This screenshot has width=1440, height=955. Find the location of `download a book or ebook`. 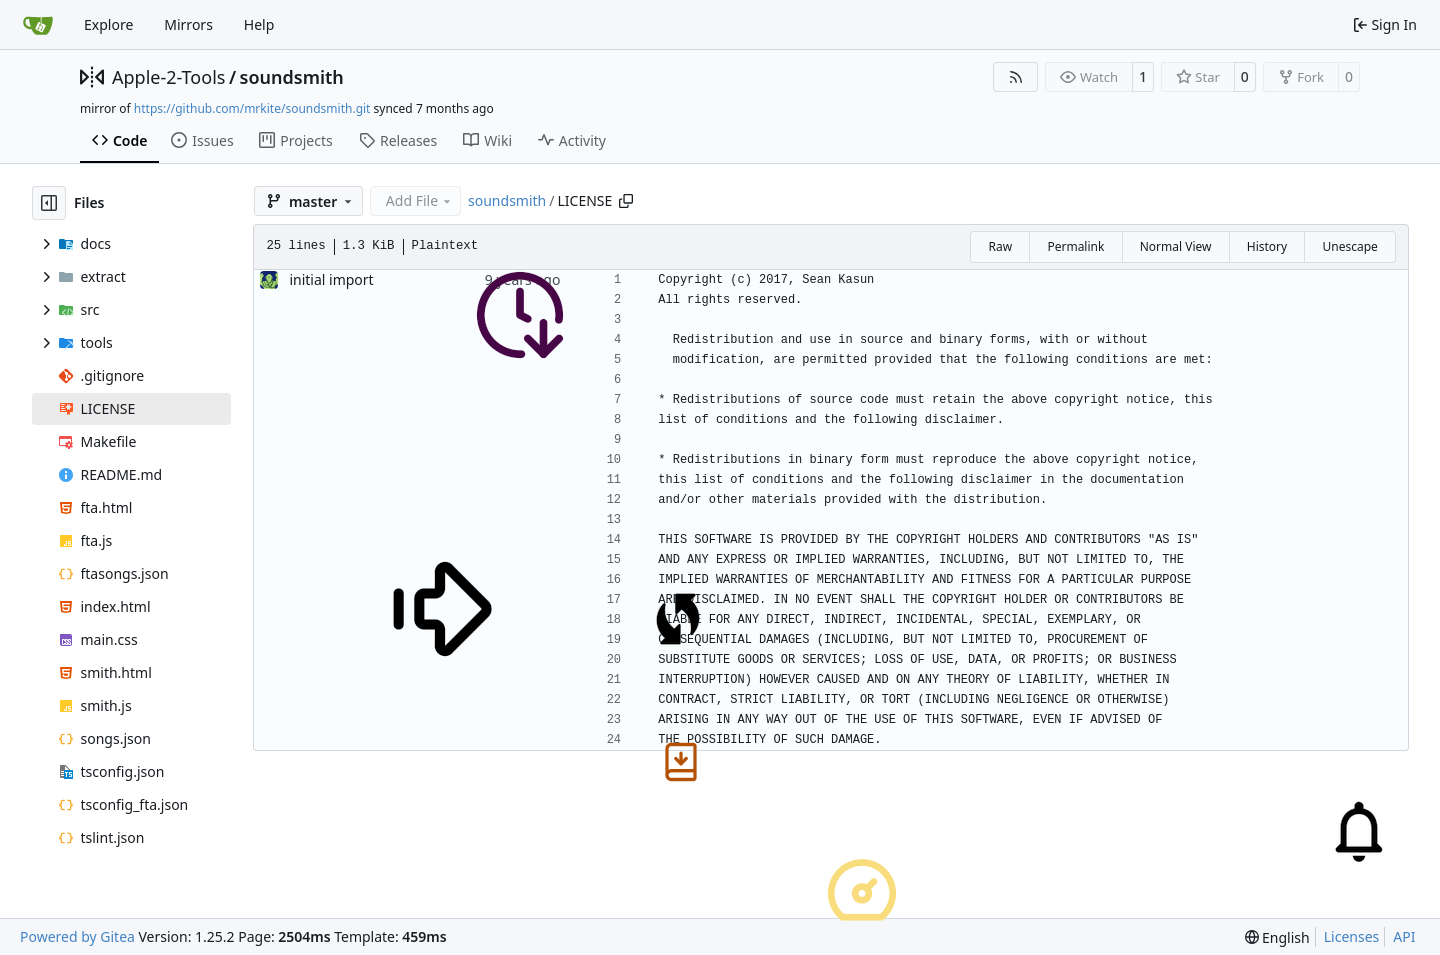

download a book or ebook is located at coordinates (681, 762).